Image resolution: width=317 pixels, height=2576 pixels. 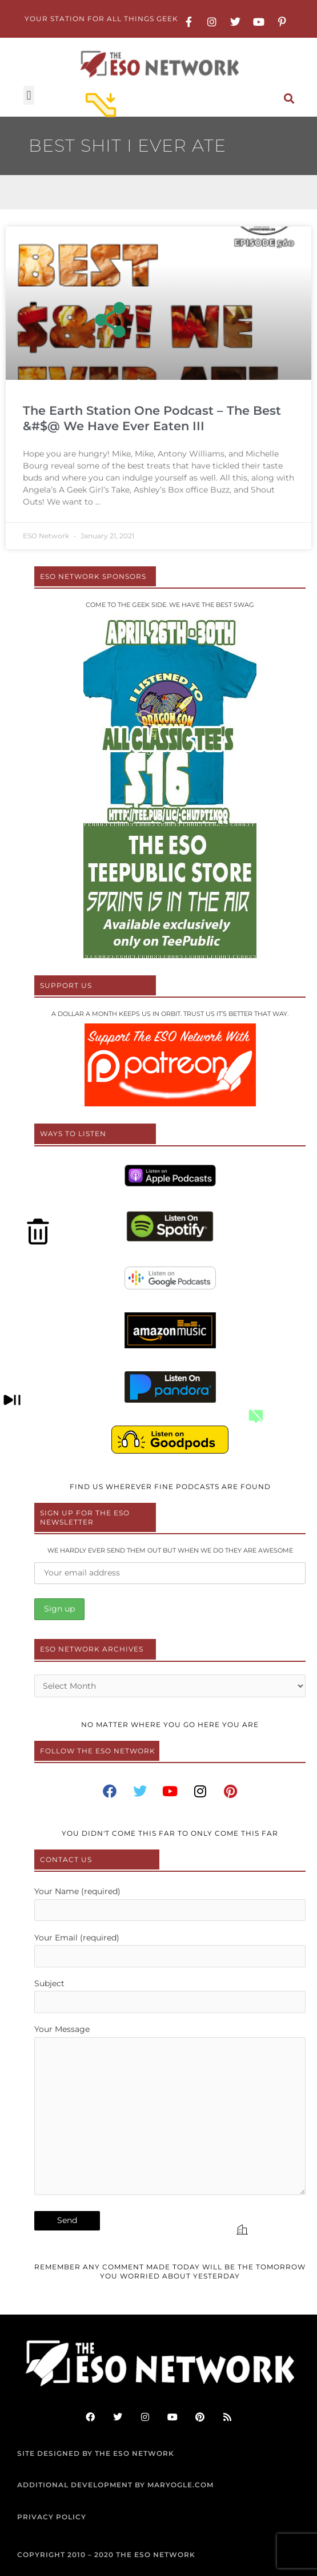 I want to click on indicates escalator going down, so click(x=101, y=105).